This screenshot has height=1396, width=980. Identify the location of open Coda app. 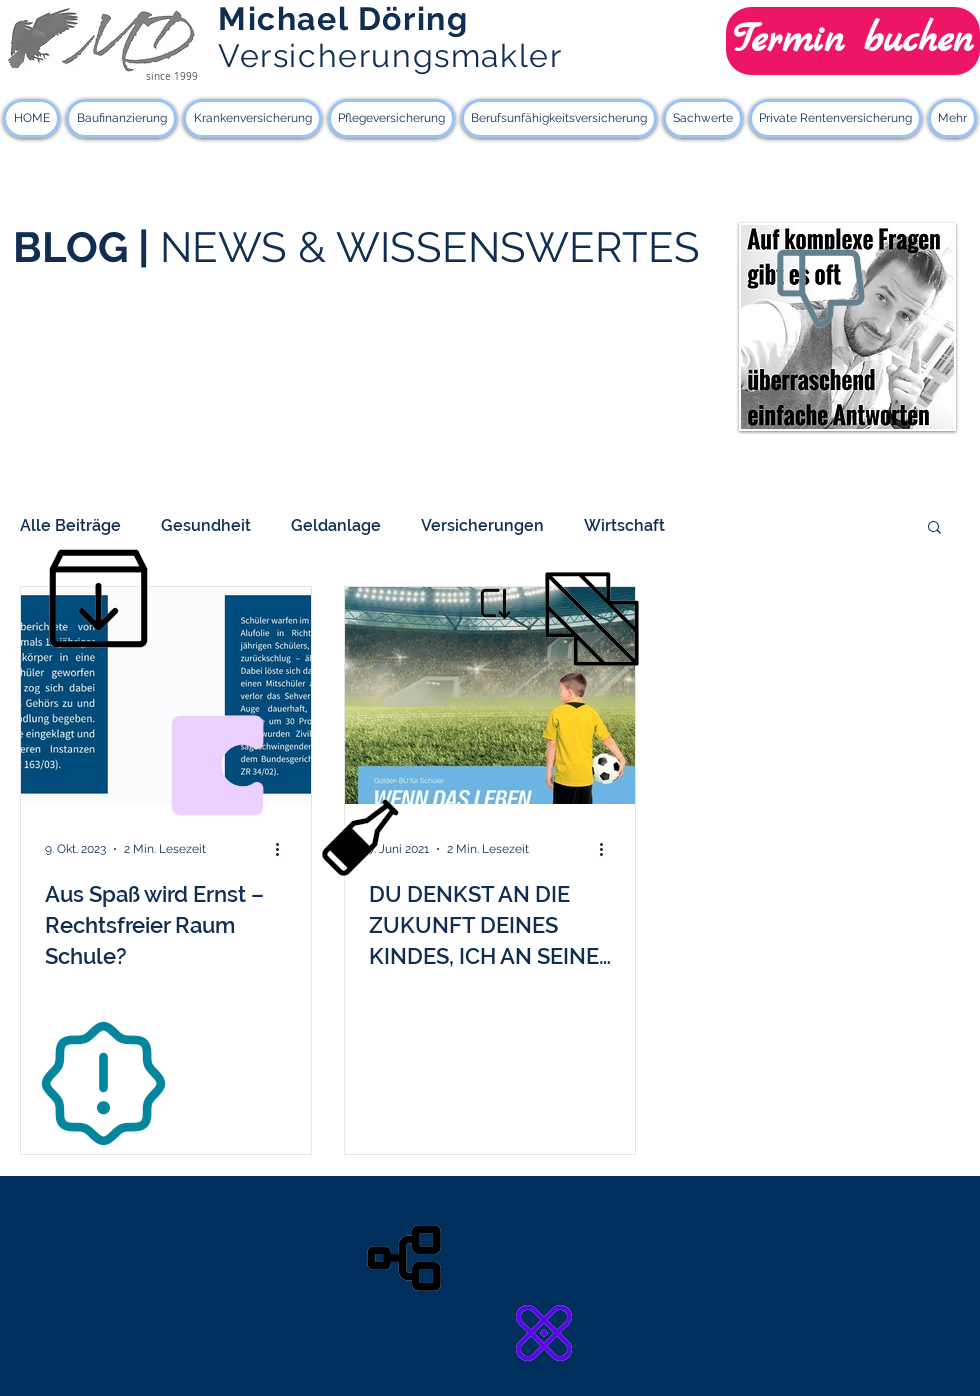
(217, 765).